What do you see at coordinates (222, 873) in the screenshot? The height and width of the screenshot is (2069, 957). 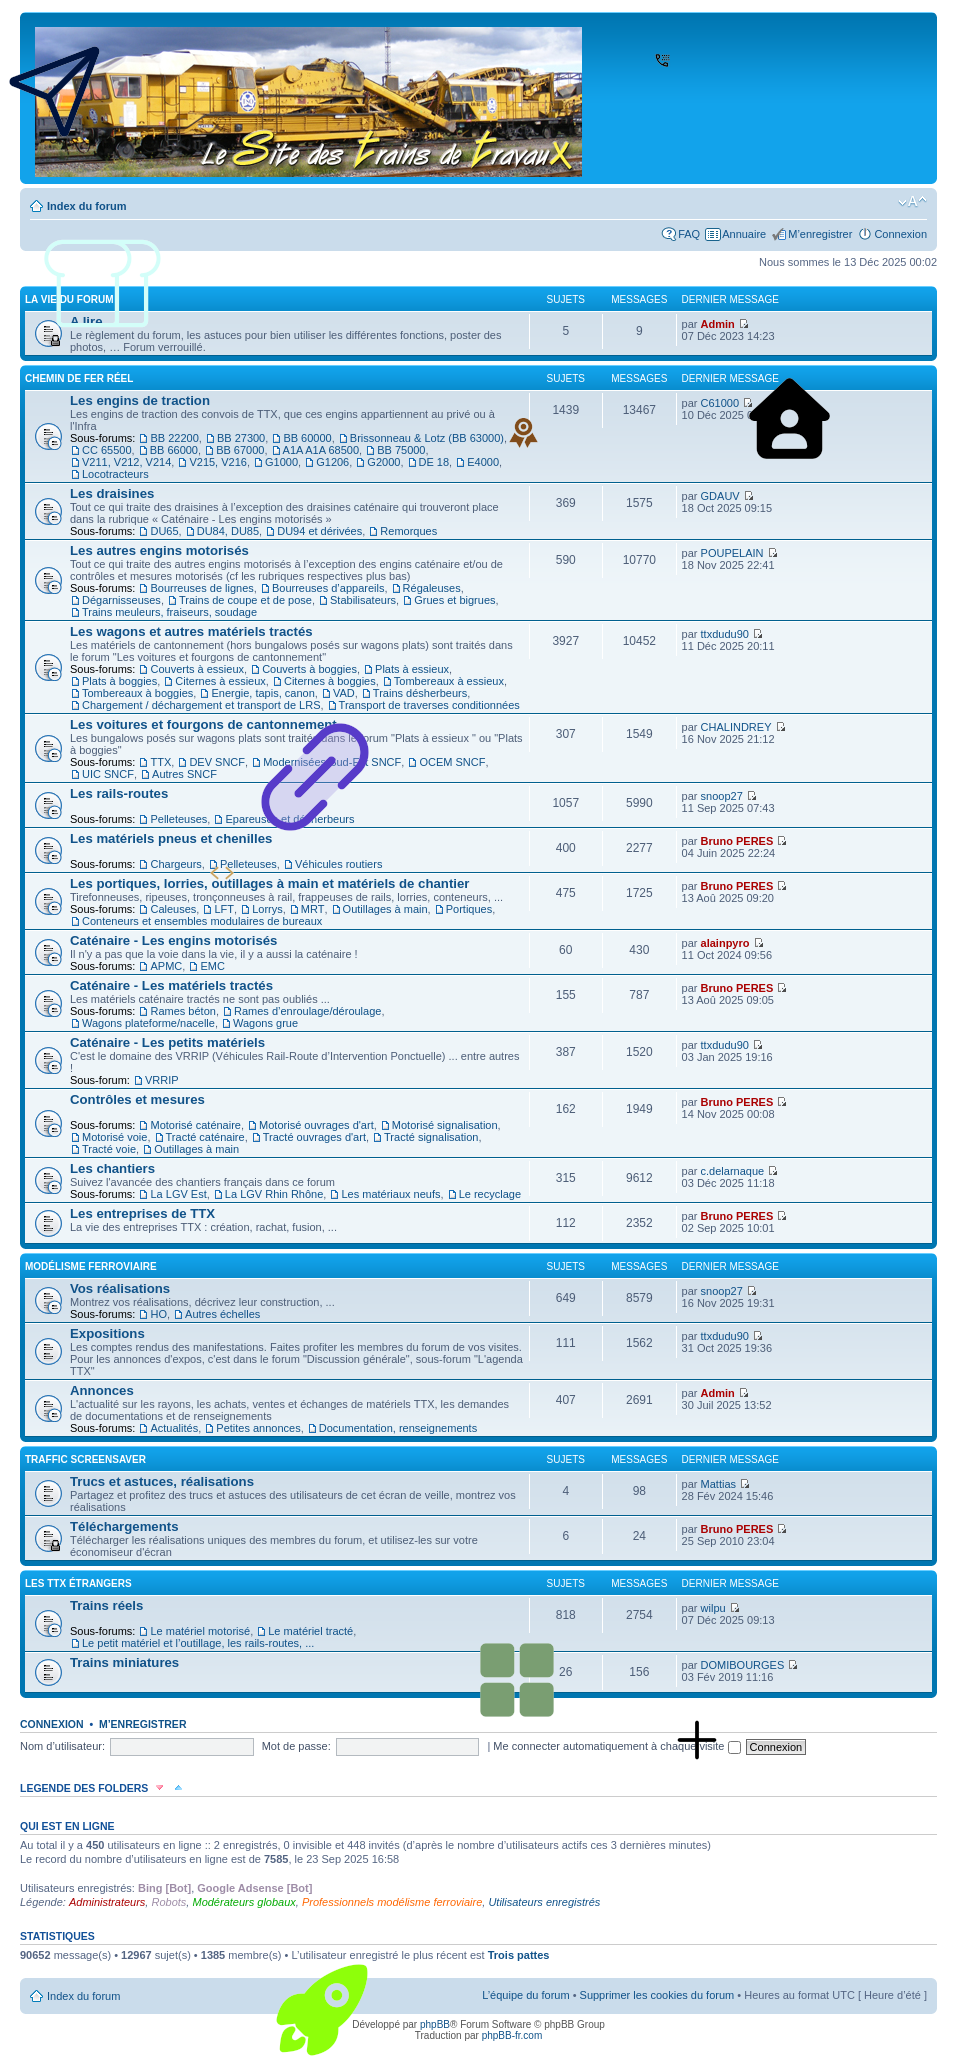 I see `view or edit source code` at bounding box center [222, 873].